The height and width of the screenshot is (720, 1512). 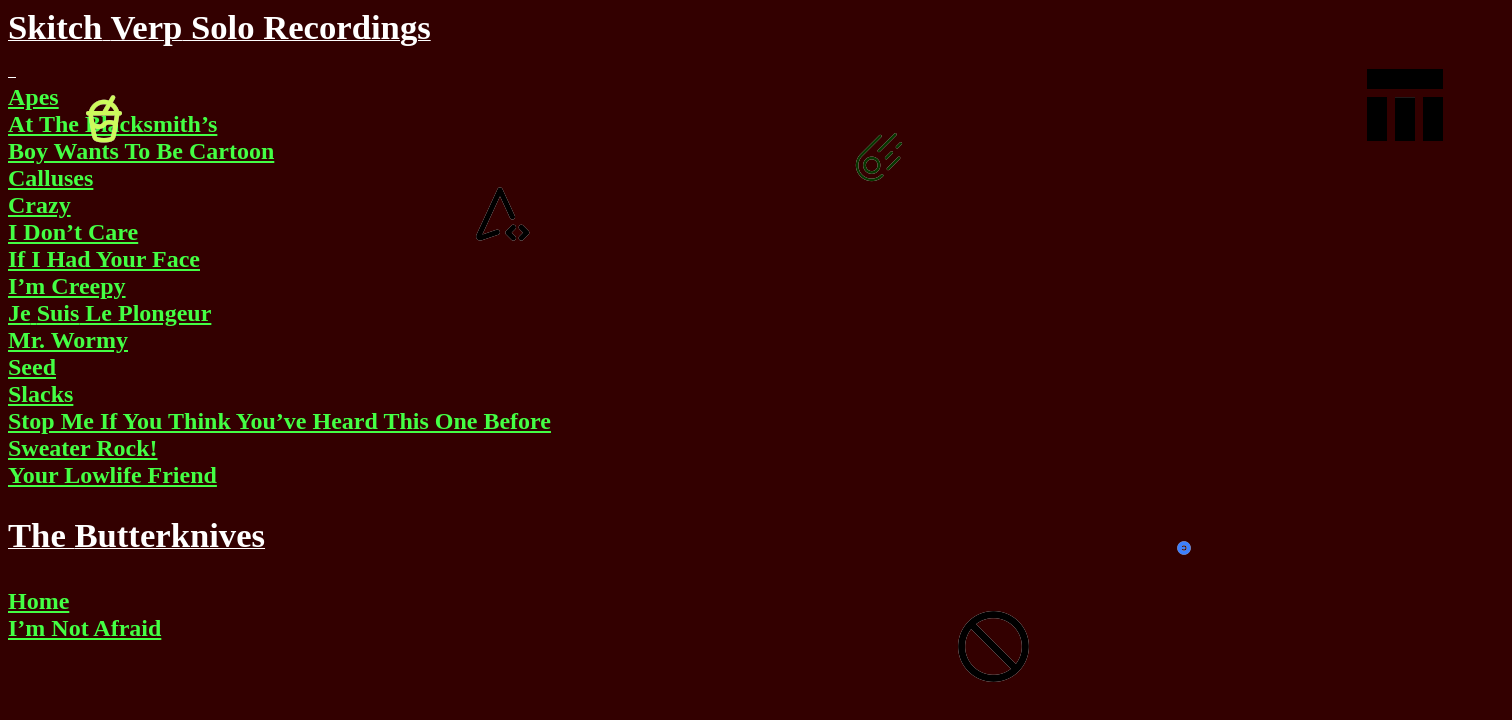 I want to click on view data in table format, so click(x=1403, y=105).